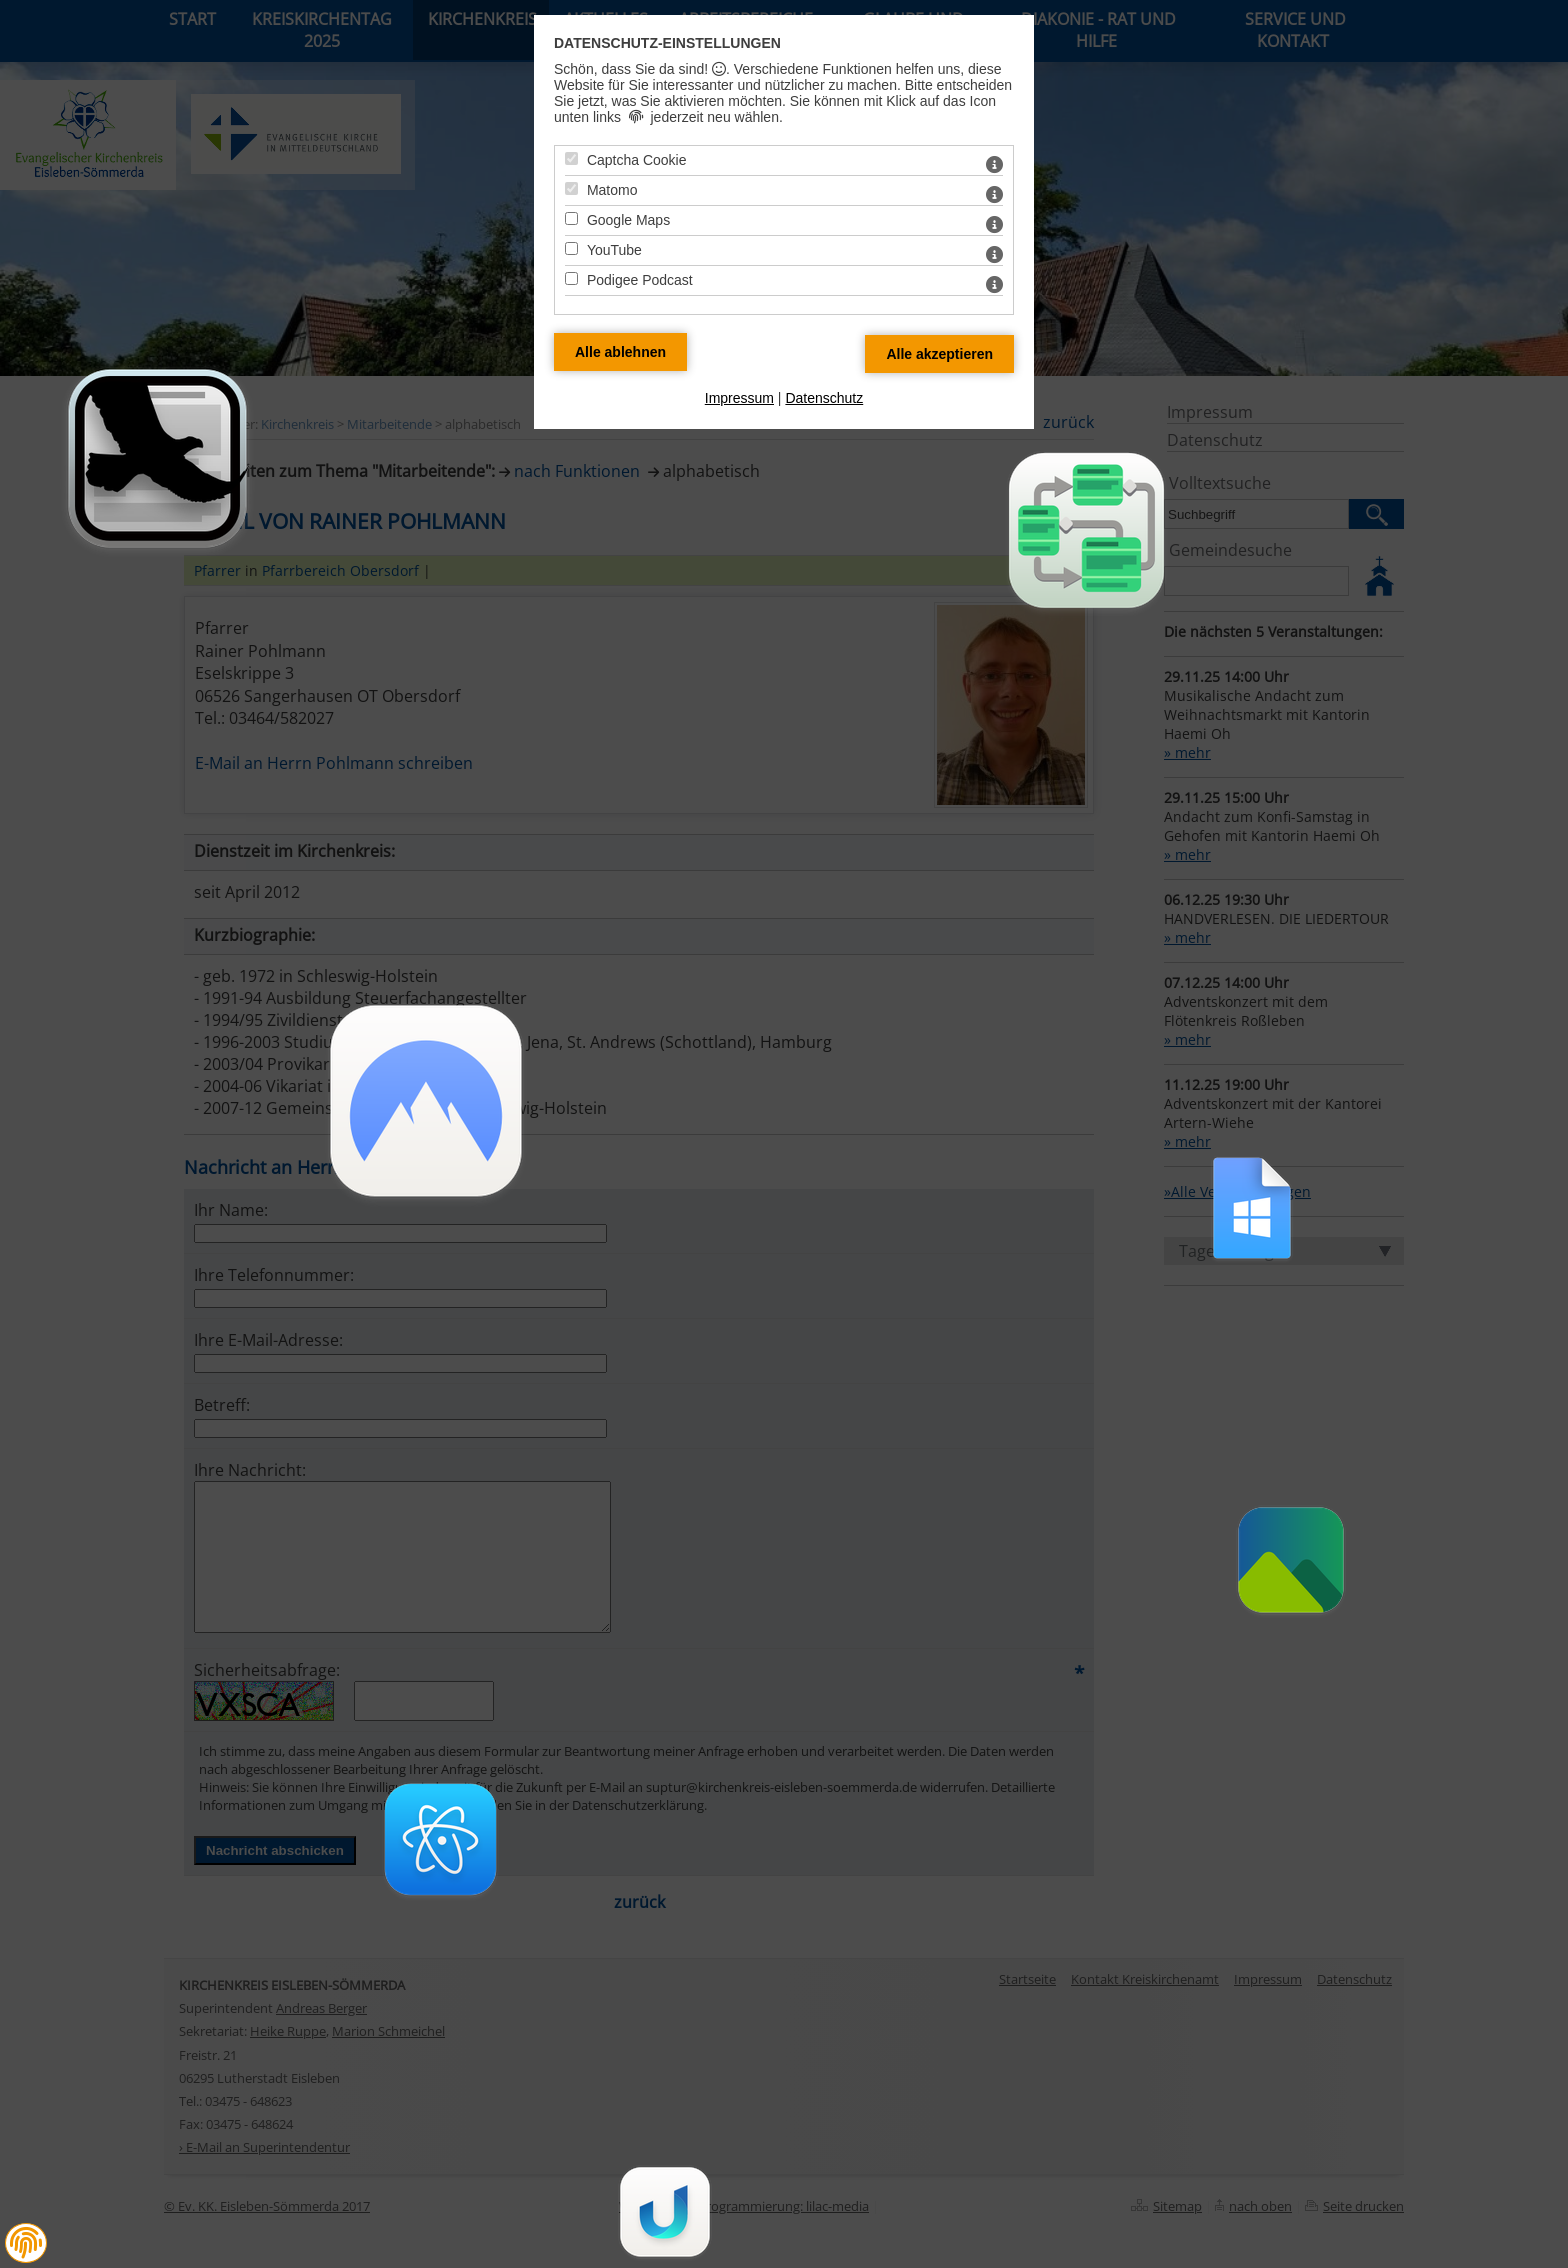 Image resolution: width=1568 pixels, height=2268 pixels. Describe the element at coordinates (1252, 1210) in the screenshot. I see `a windows executable file (.exe)` at that location.